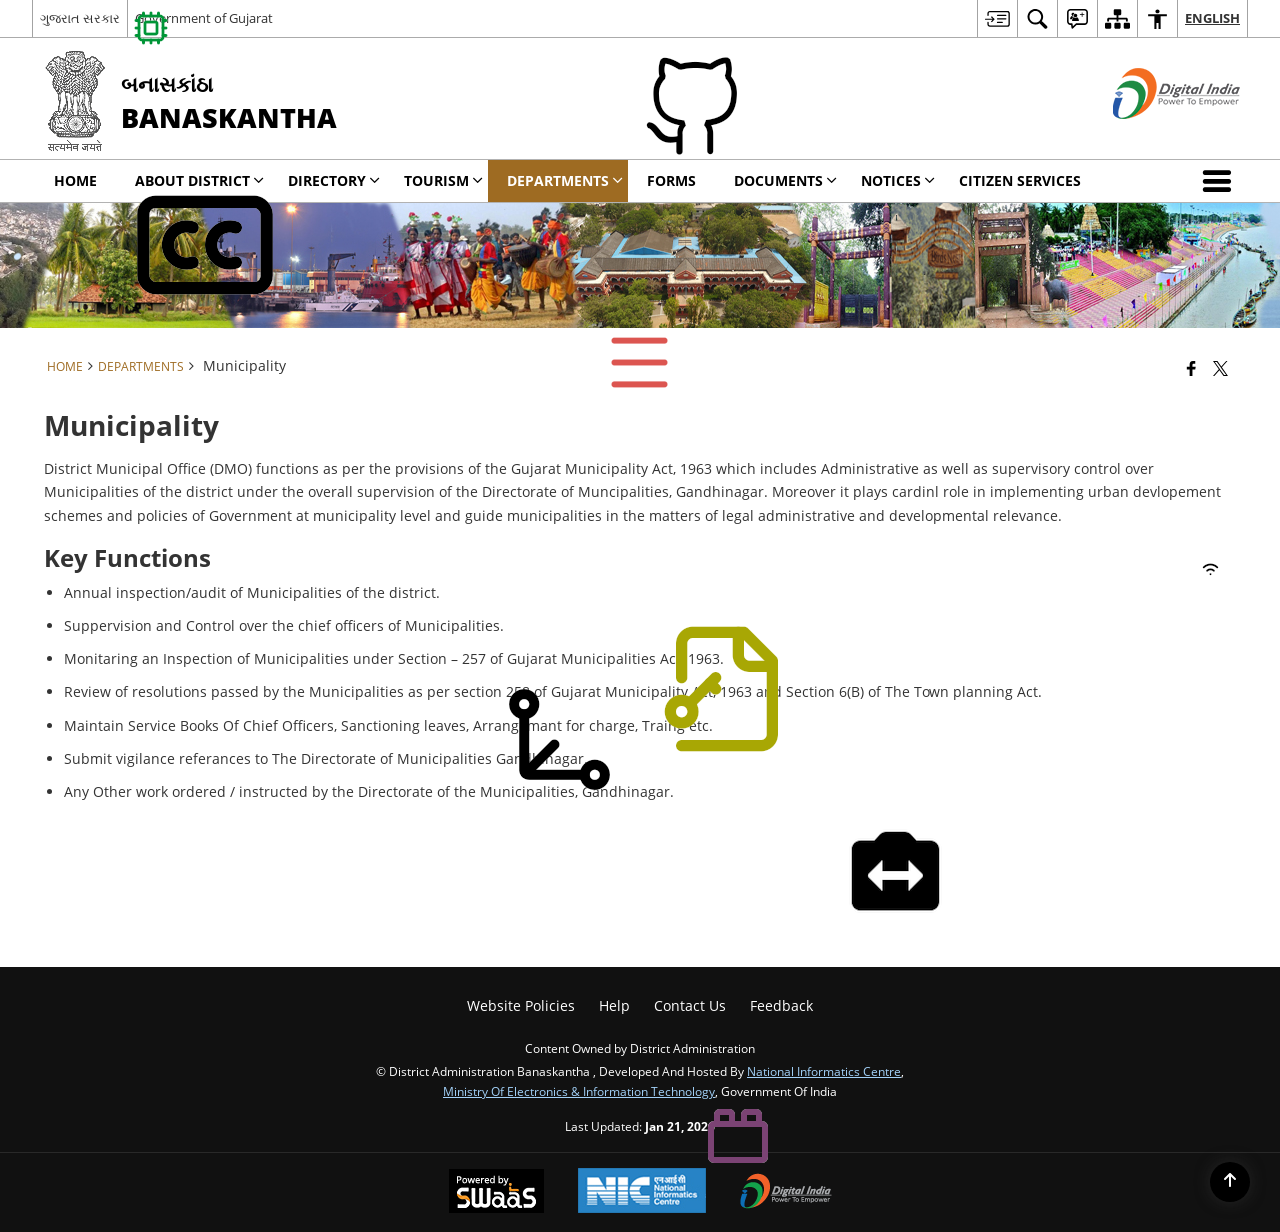  I want to click on switch between front and rear camera, so click(895, 875).